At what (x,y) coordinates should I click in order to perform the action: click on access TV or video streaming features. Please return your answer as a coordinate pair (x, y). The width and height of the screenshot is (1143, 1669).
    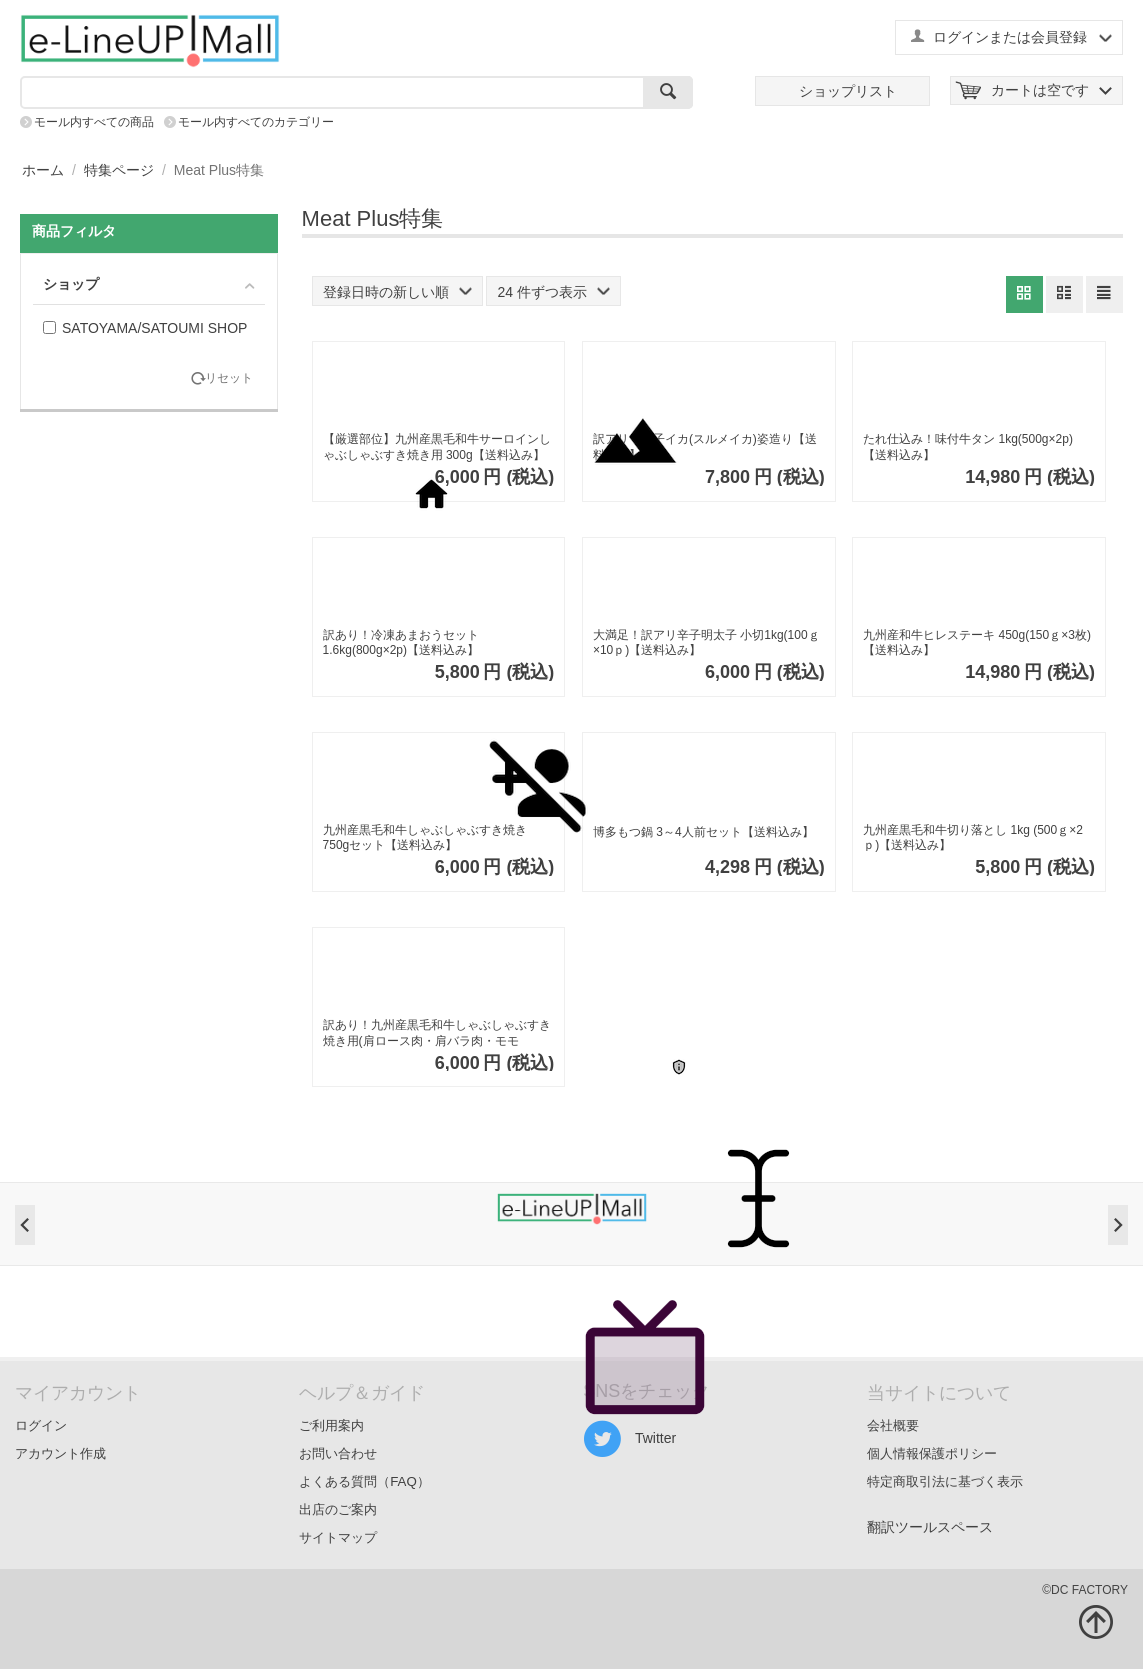
    Looking at the image, I should click on (645, 1364).